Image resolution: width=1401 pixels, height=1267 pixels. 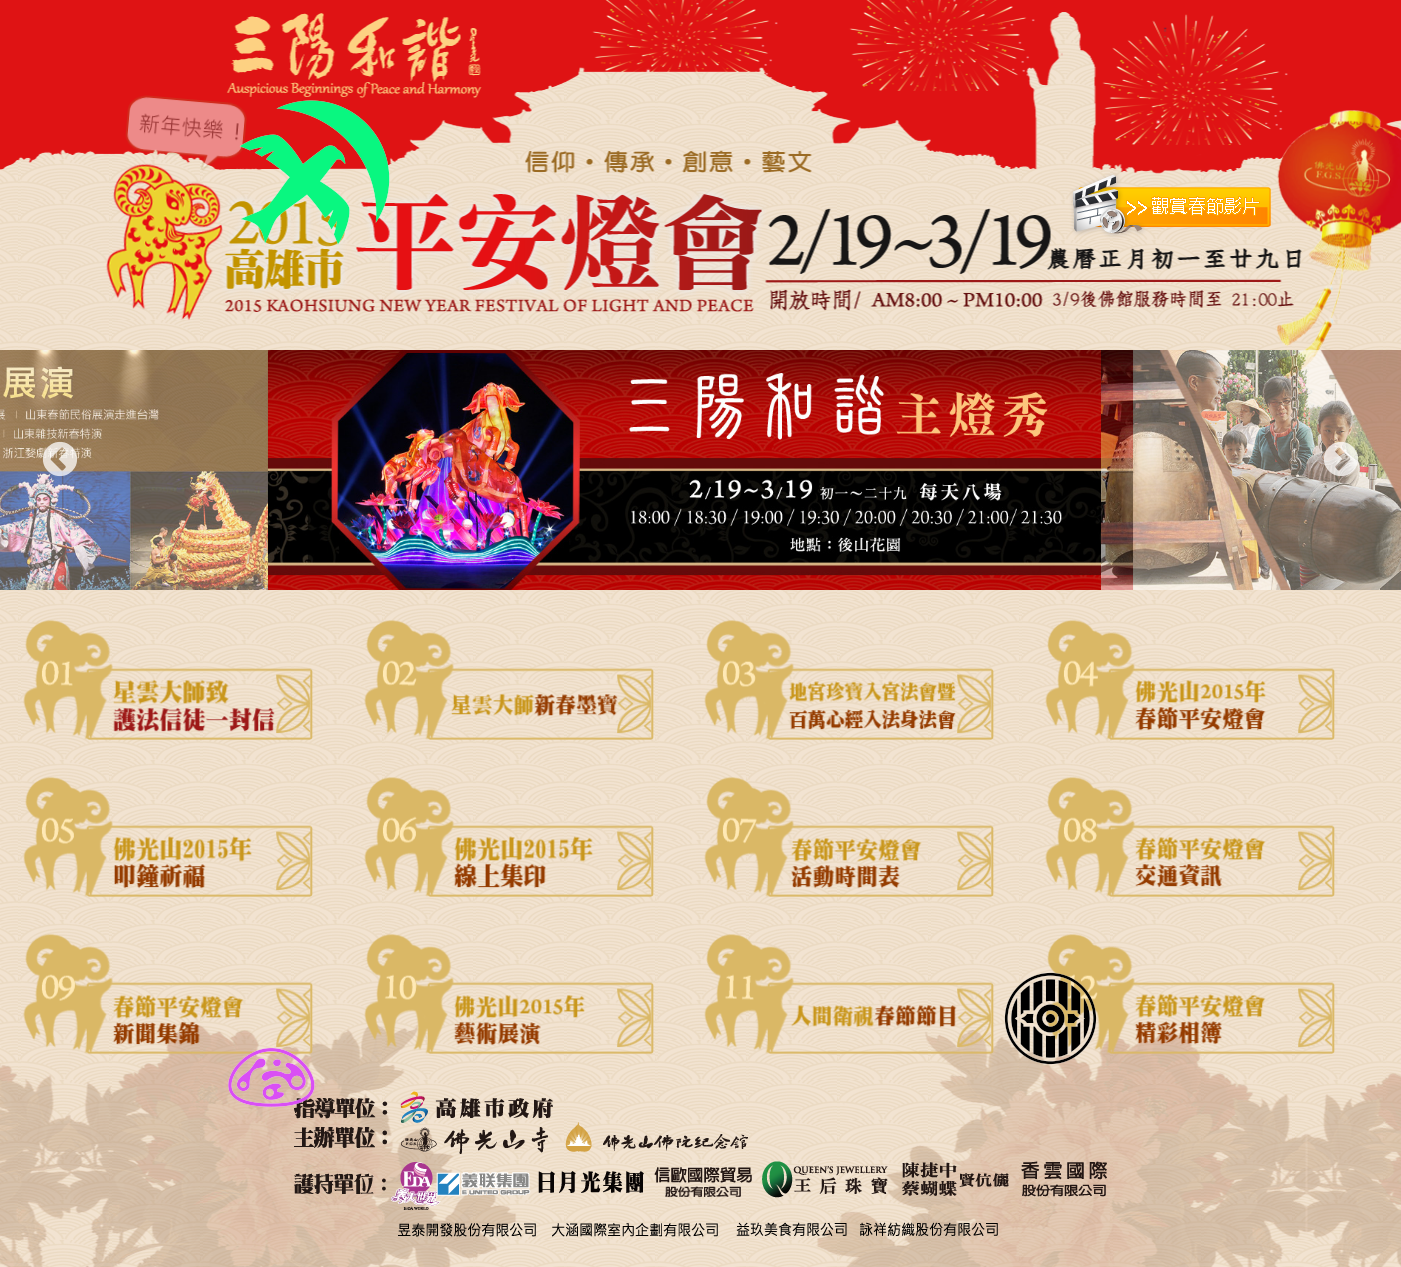 What do you see at coordinates (1050, 1018) in the screenshot?
I see `select a defensive item or shield equipment` at bounding box center [1050, 1018].